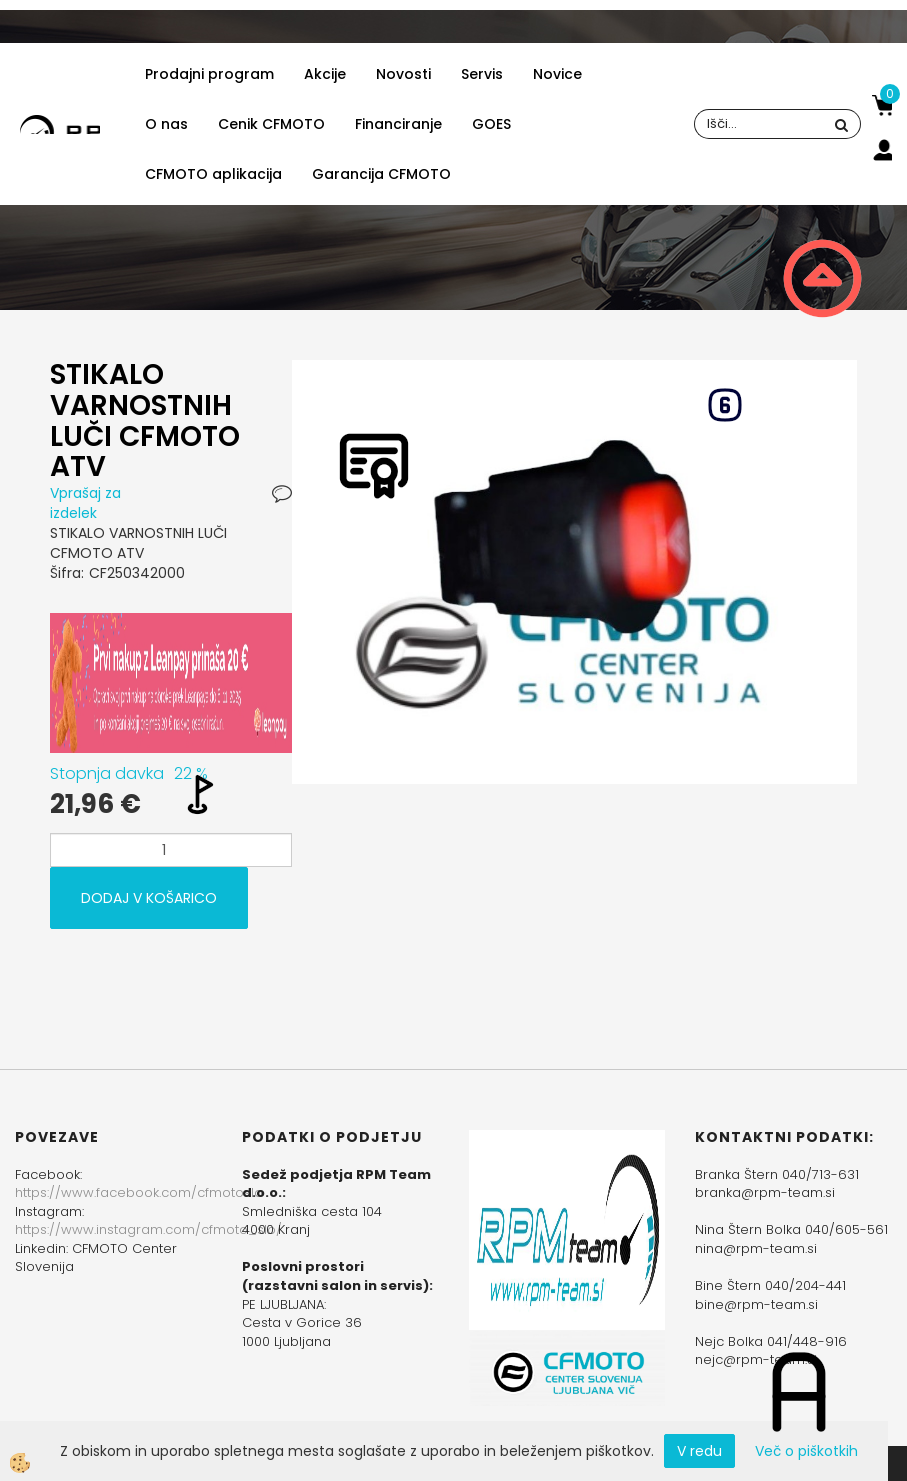 The height and width of the screenshot is (1481, 907). I want to click on indicates step 6 in a multi-step process, so click(725, 405).